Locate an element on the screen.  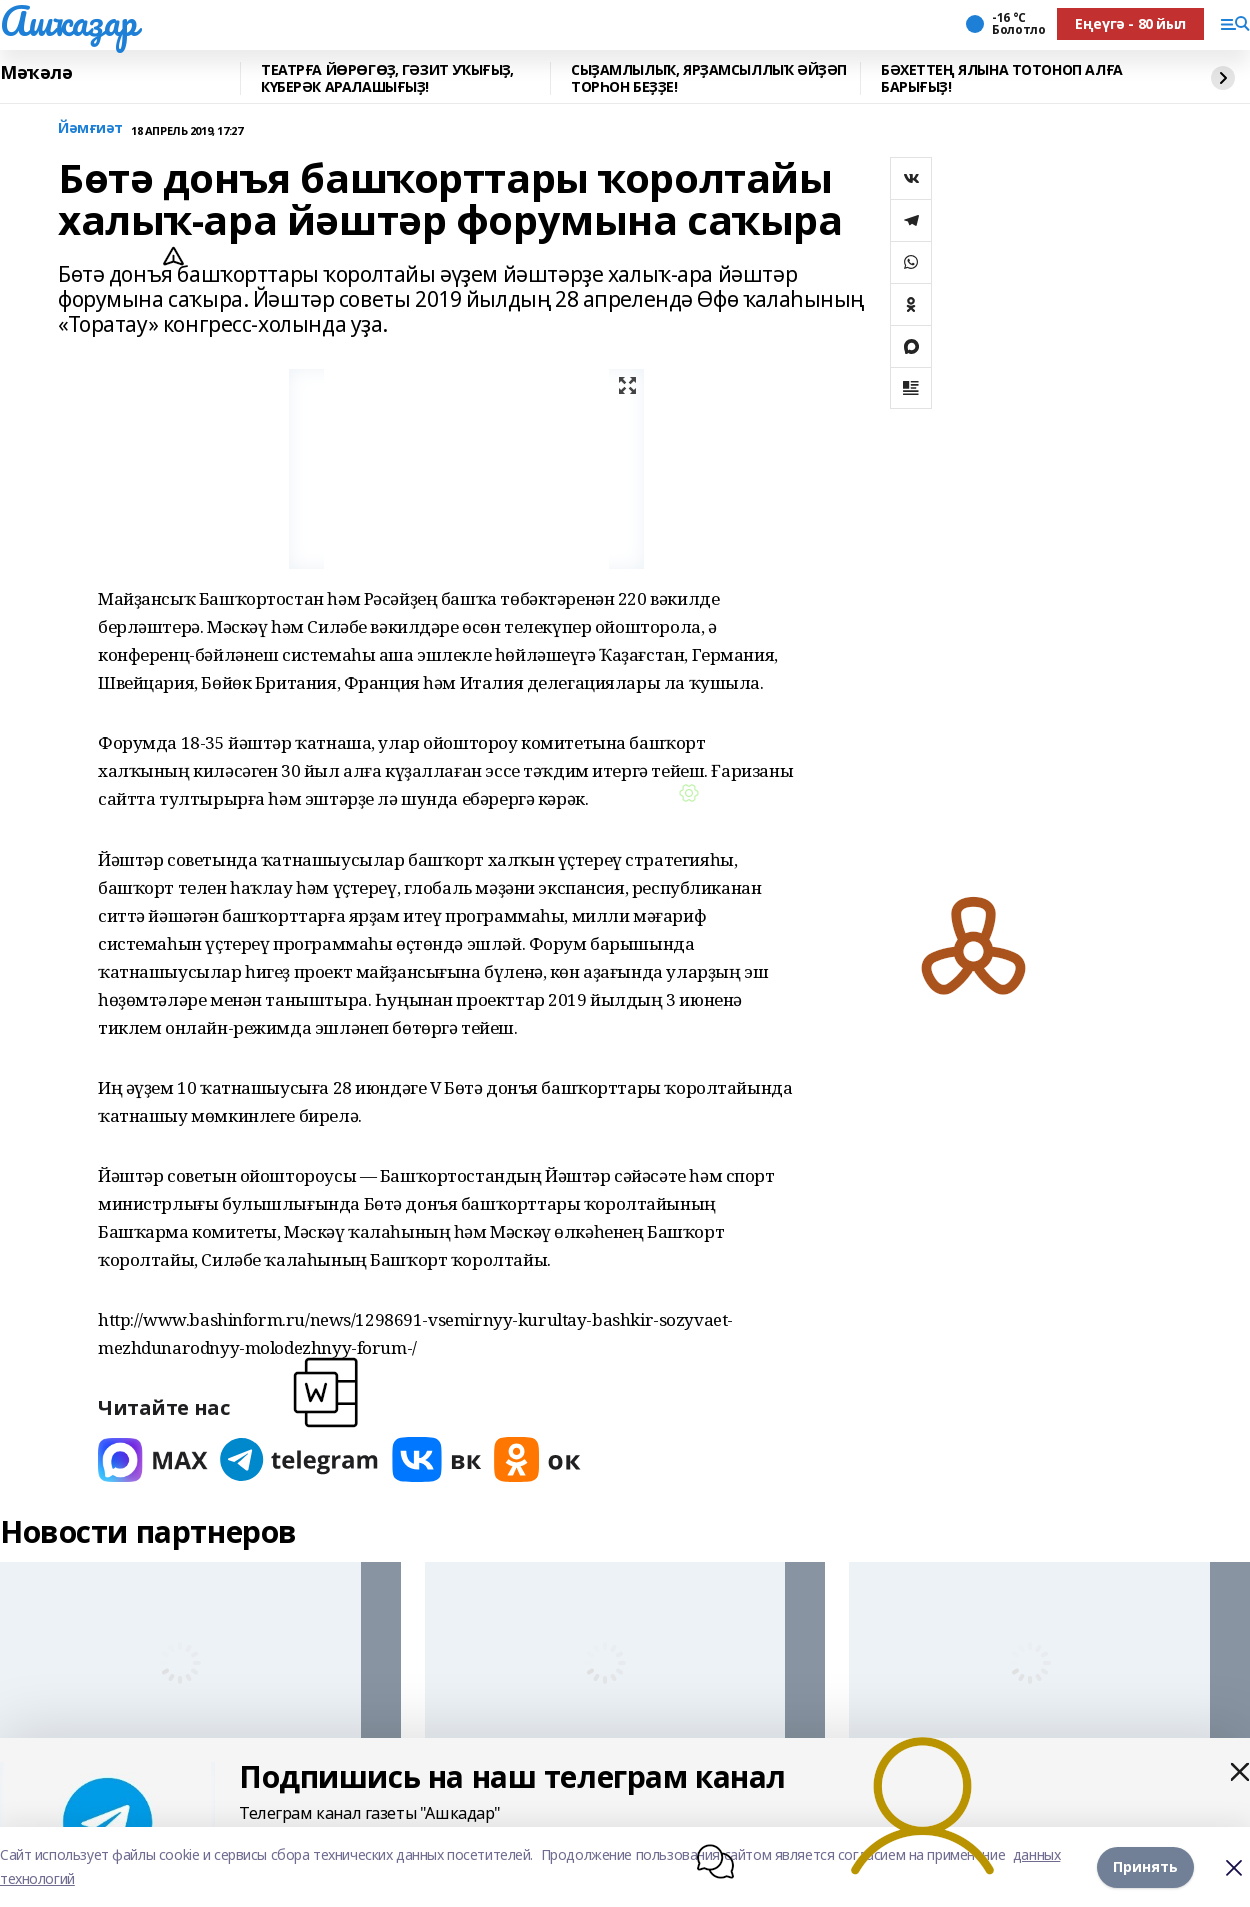
fan or cooling system controls is located at coordinates (973, 946).